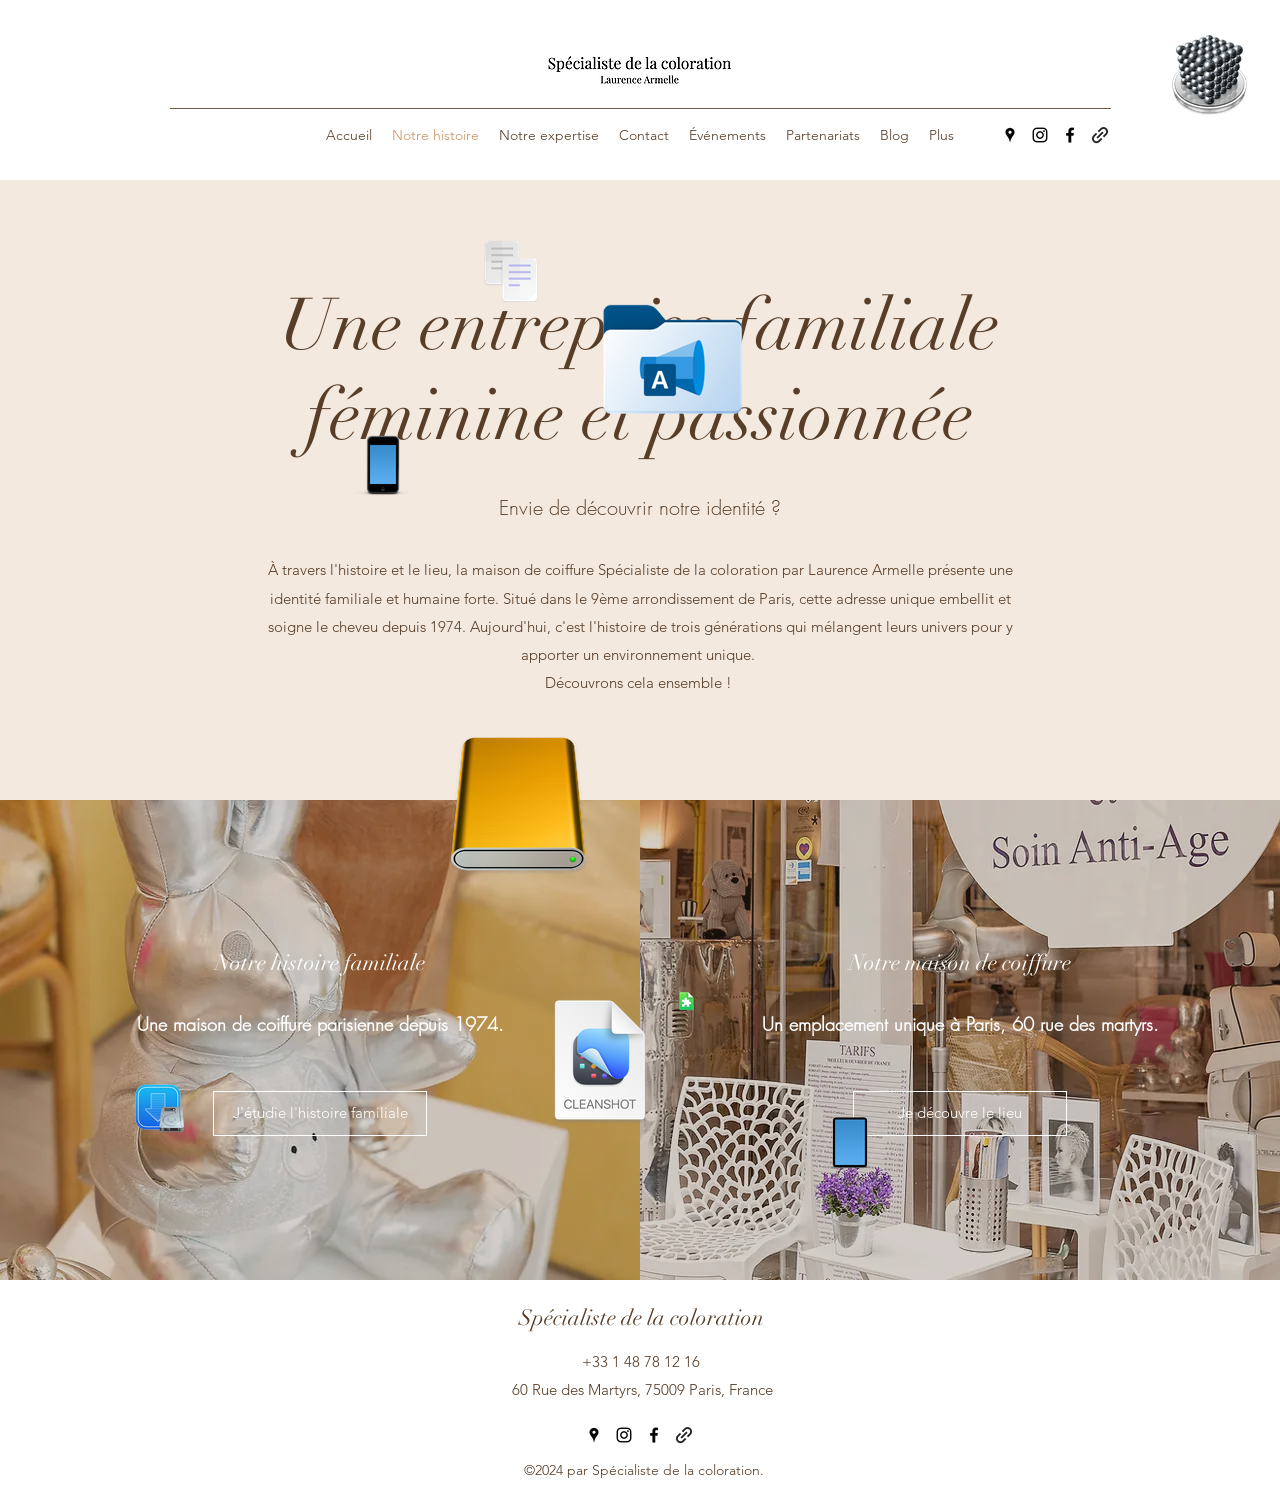 The height and width of the screenshot is (1487, 1280). Describe the element at coordinates (158, 1107) in the screenshot. I see `install or update system software` at that location.